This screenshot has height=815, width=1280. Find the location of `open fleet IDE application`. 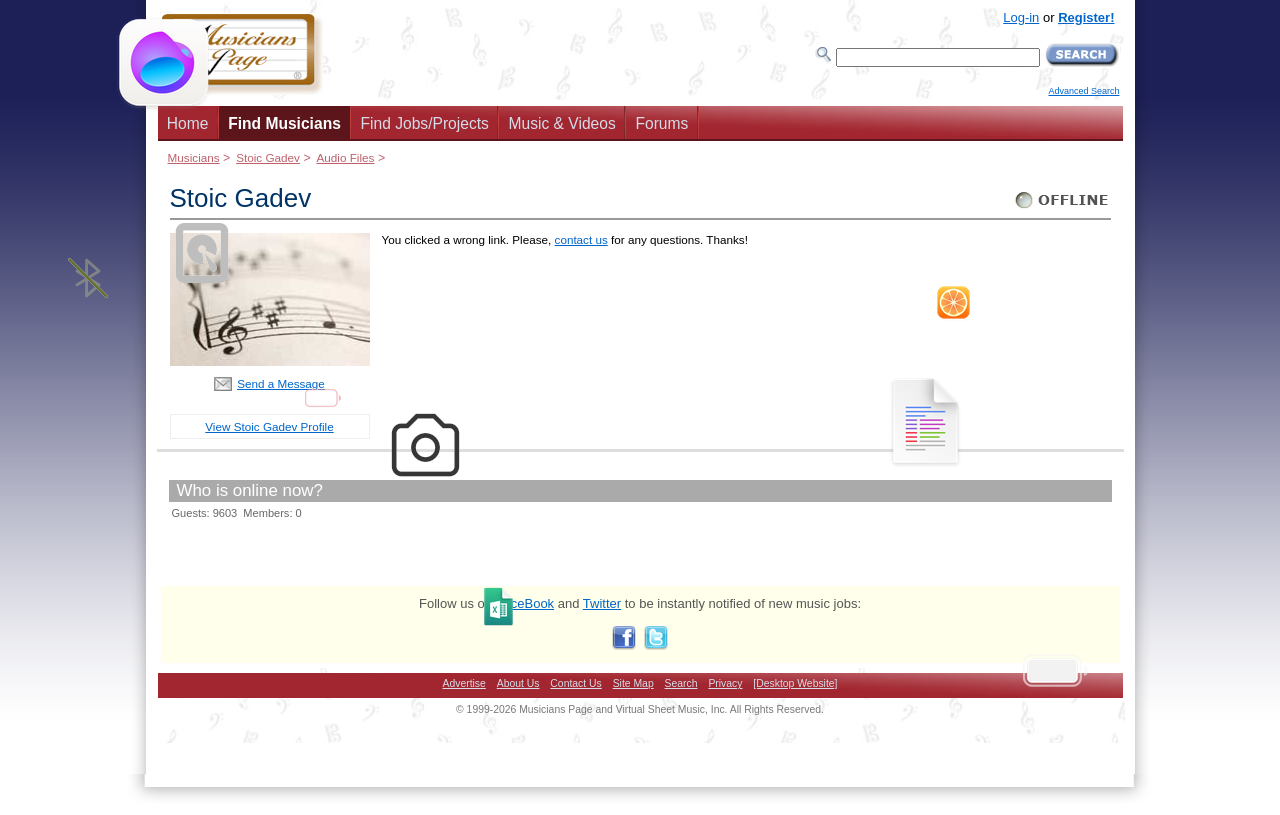

open fleet IDE application is located at coordinates (162, 62).